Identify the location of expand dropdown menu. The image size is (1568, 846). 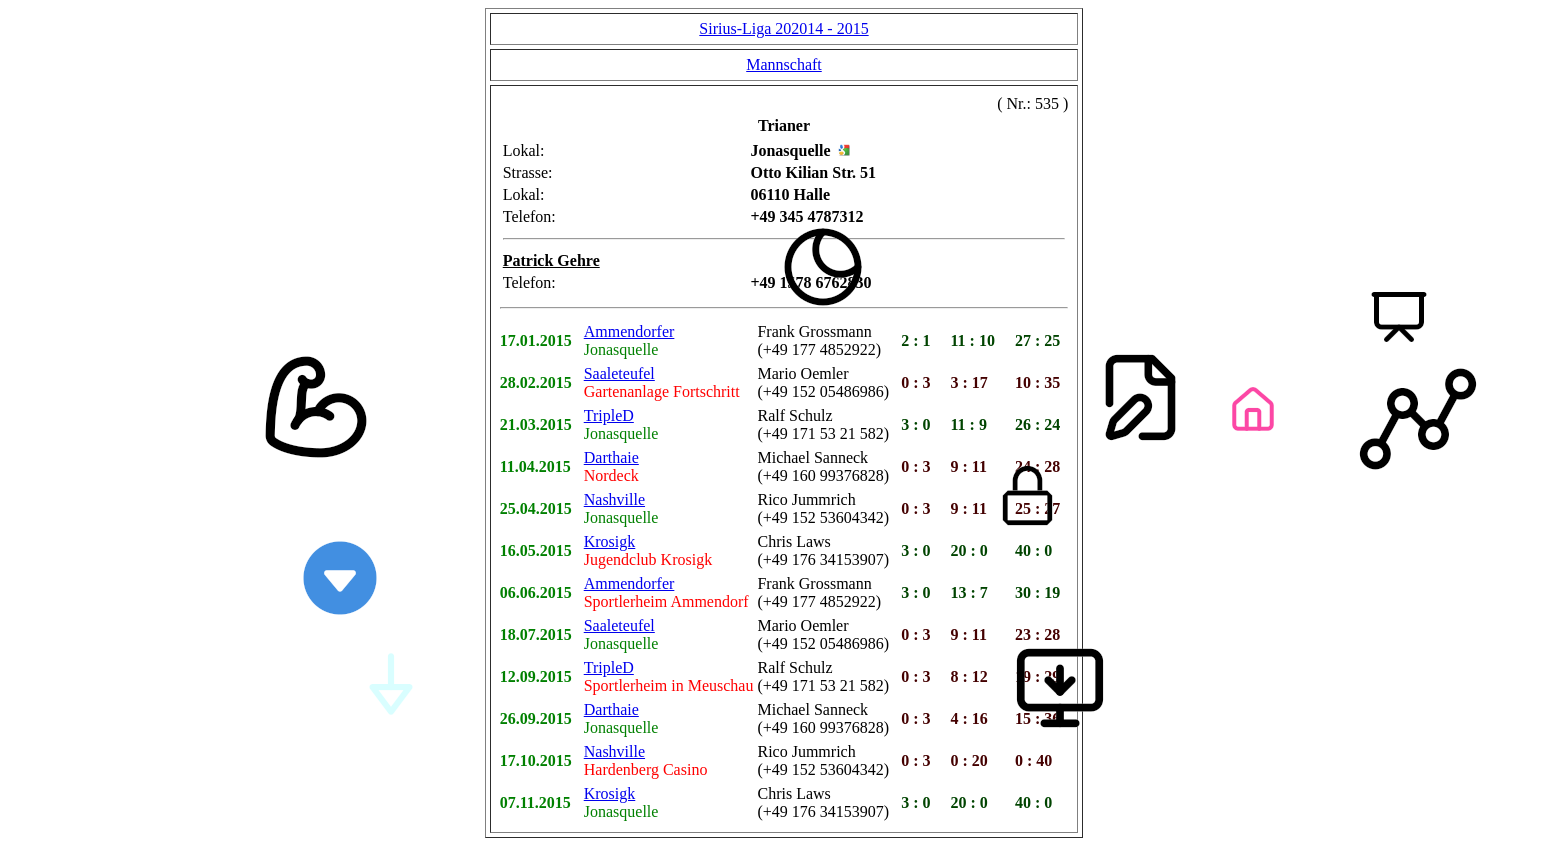
(340, 578).